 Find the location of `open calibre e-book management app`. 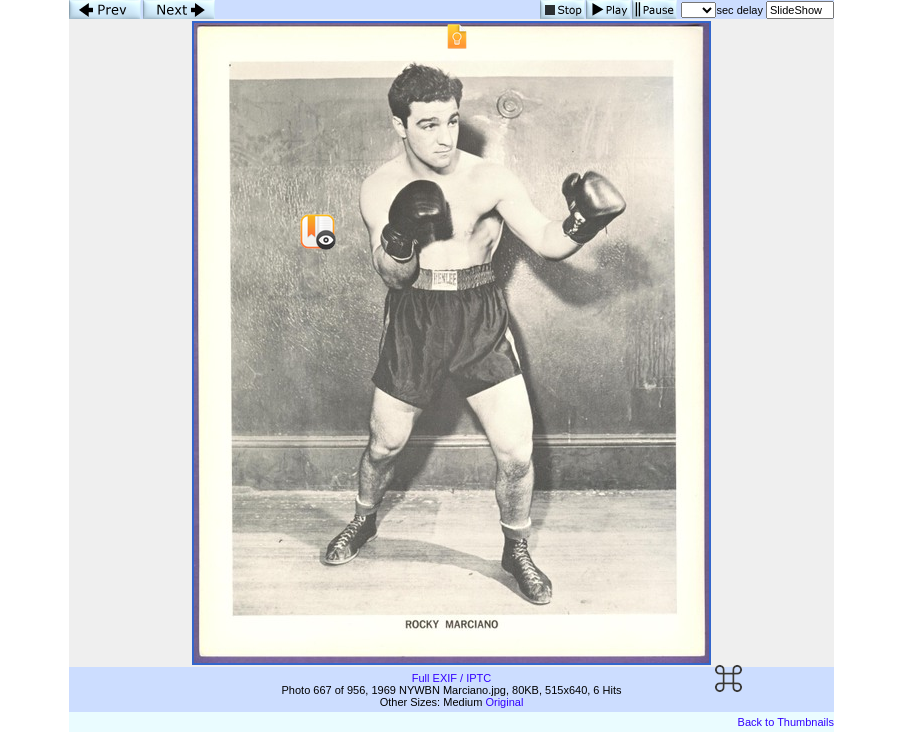

open calibre e-book management app is located at coordinates (317, 231).